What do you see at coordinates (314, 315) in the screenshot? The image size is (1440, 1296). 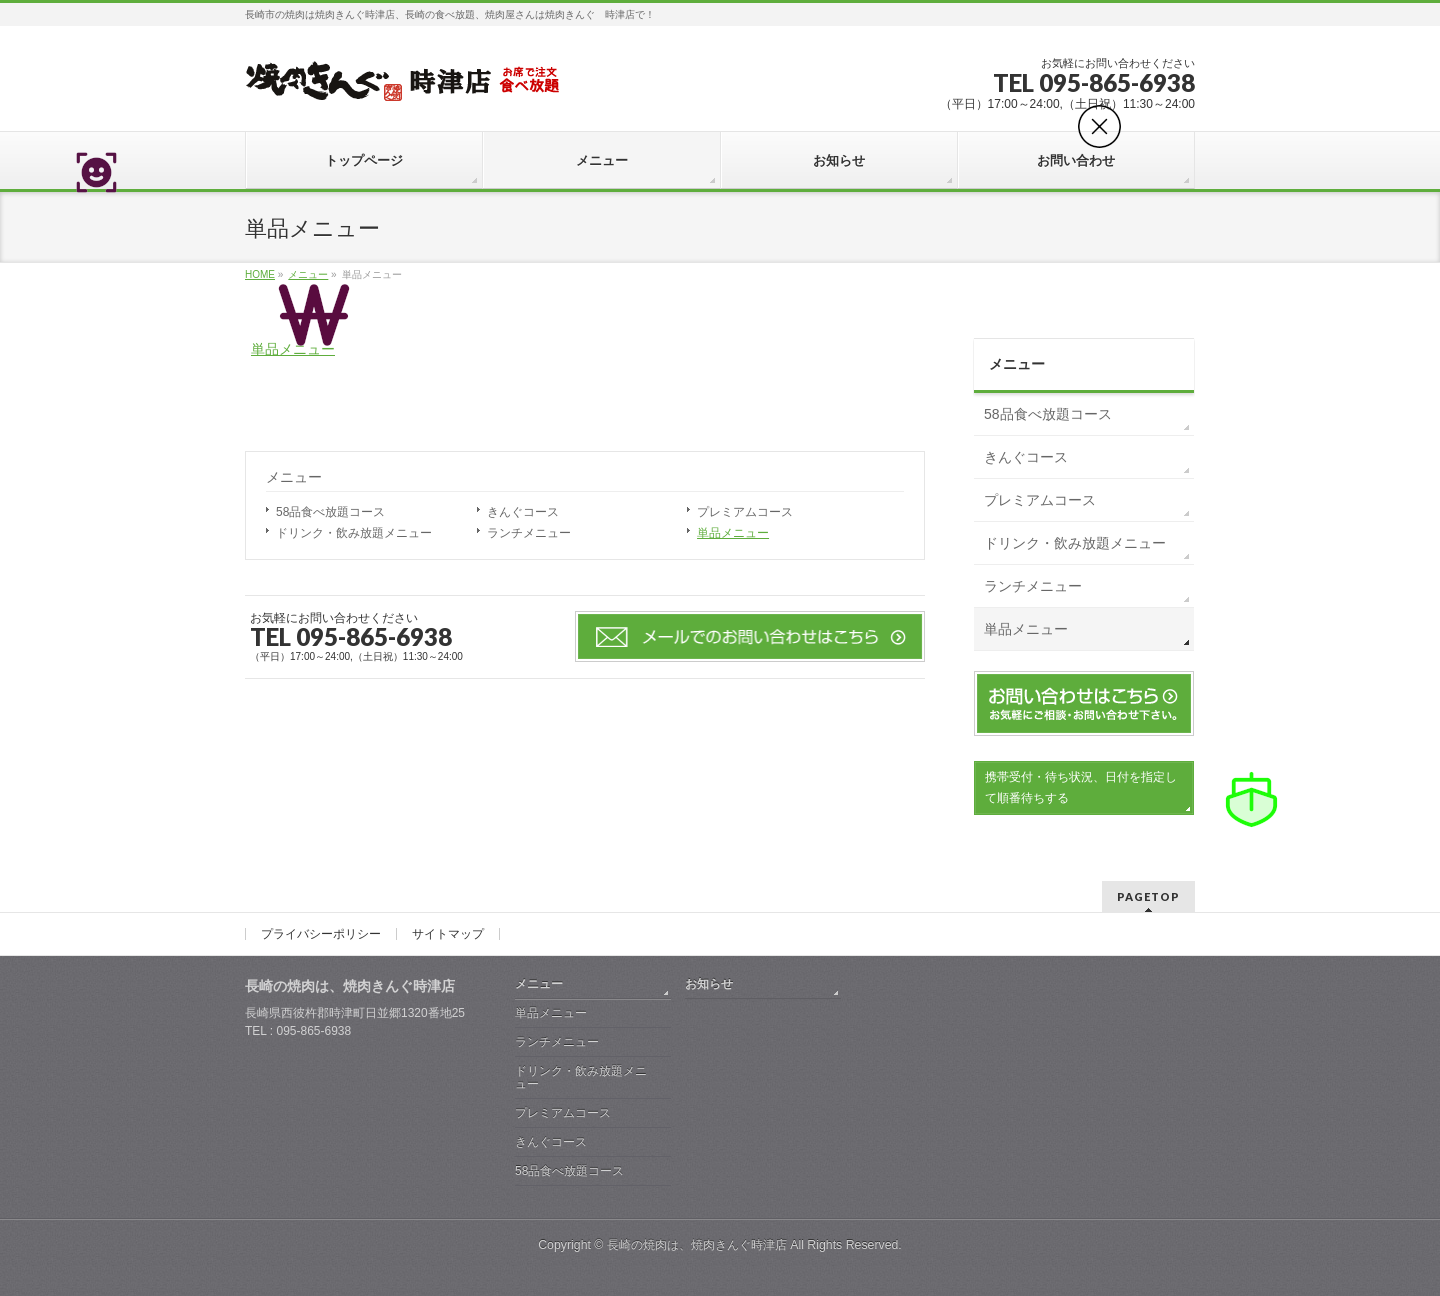 I see `indicates south korean won currency` at bounding box center [314, 315].